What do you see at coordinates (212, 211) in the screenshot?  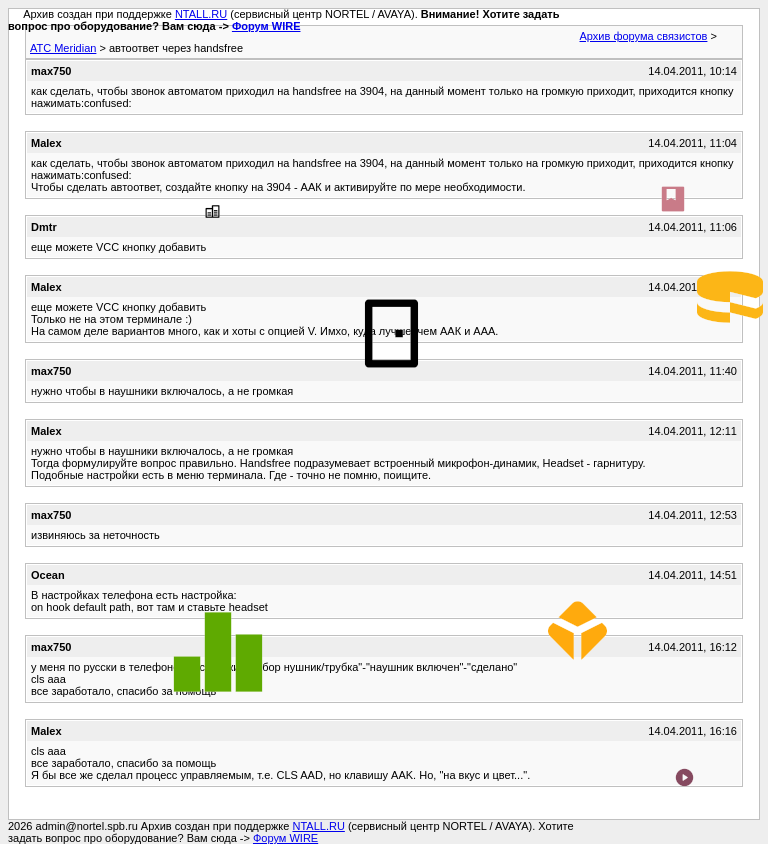 I see `access database or data storage` at bounding box center [212, 211].